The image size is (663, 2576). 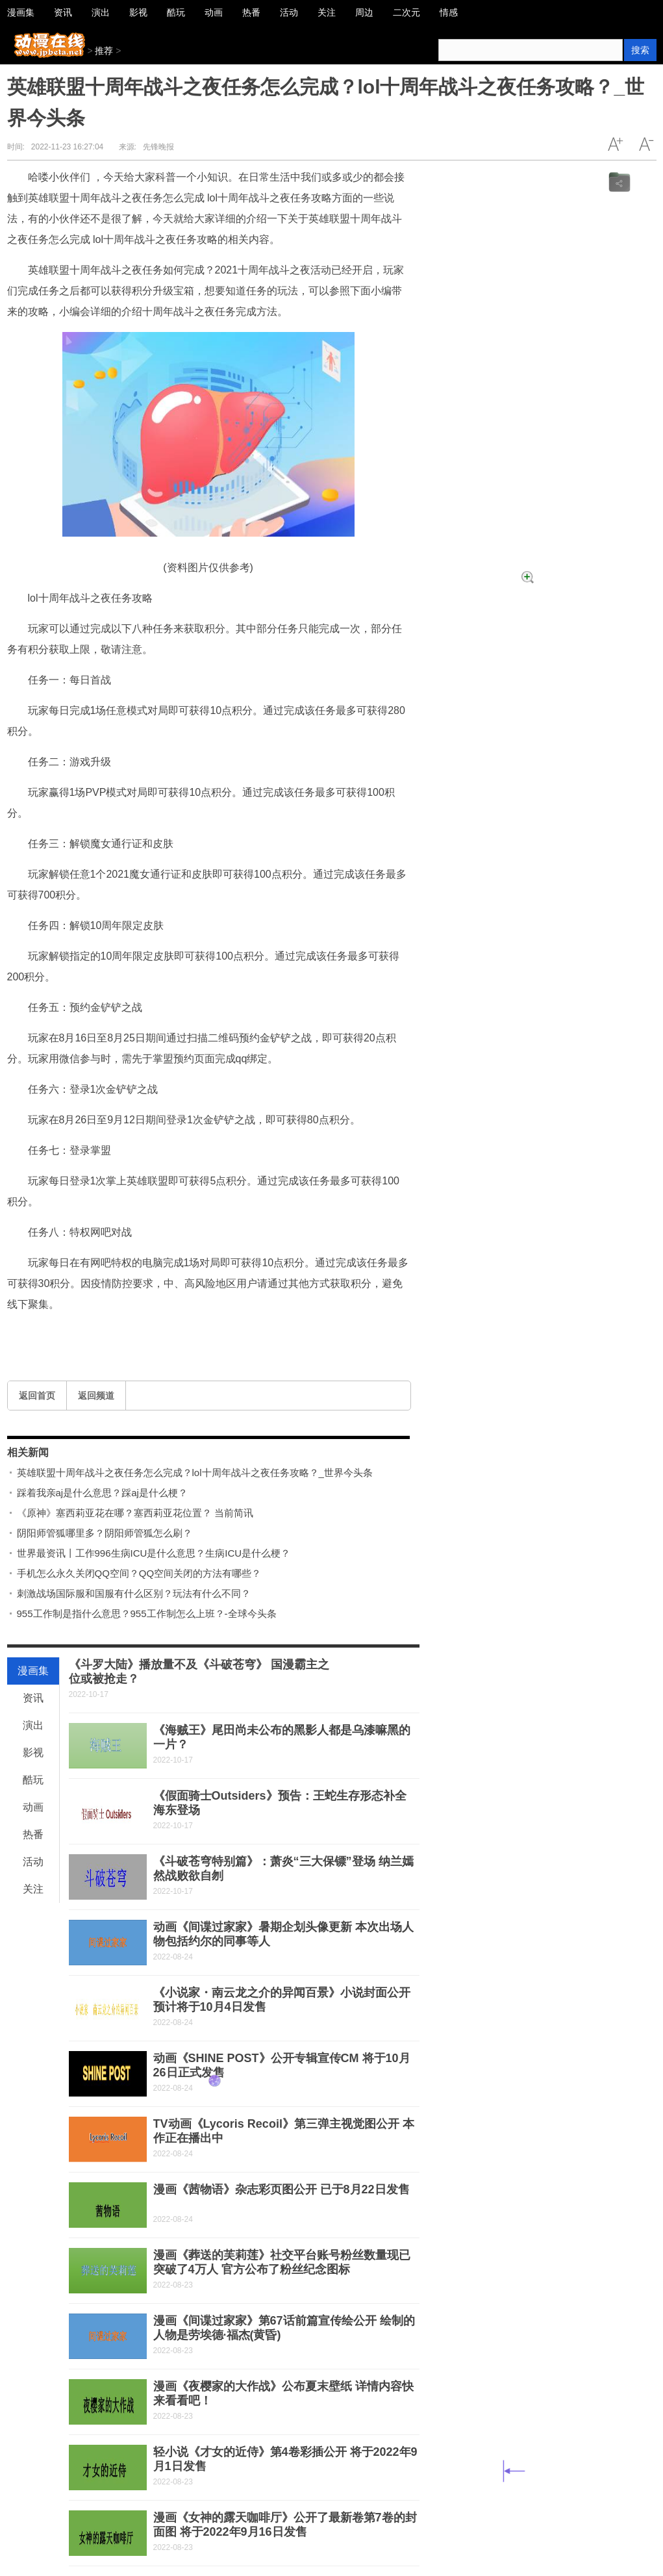 I want to click on open your public shared folder, so click(x=619, y=182).